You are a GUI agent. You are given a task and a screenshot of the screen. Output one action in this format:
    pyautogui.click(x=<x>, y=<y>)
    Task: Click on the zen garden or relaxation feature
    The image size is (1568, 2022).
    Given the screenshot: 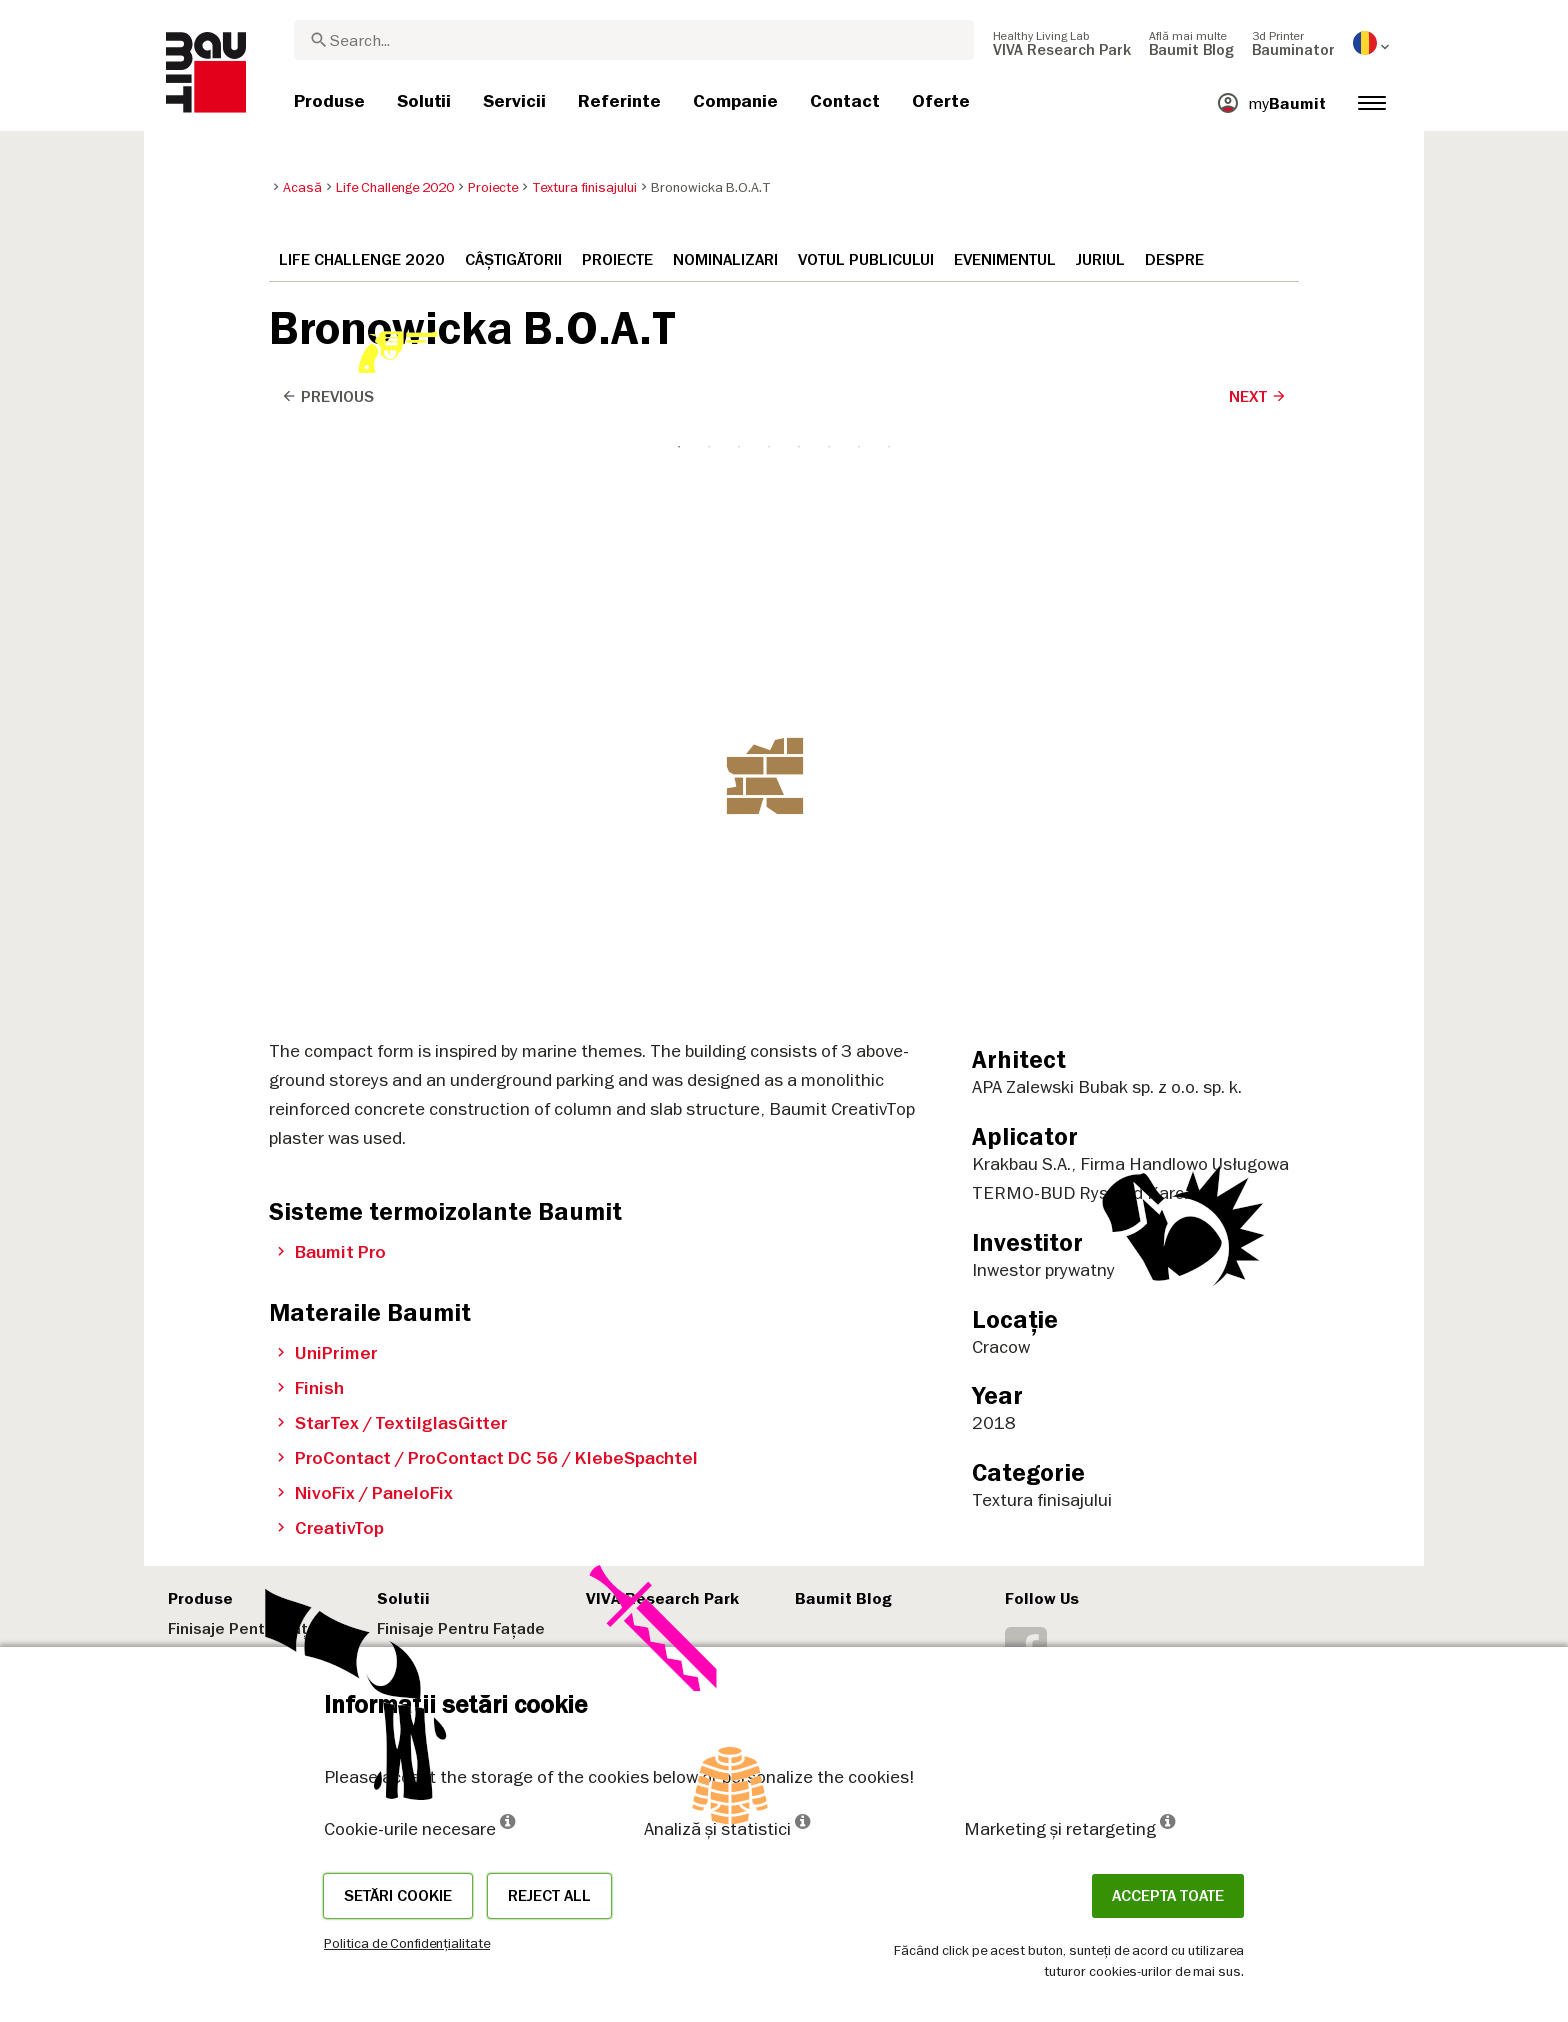 What is the action you would take?
    pyautogui.click(x=373, y=1692)
    